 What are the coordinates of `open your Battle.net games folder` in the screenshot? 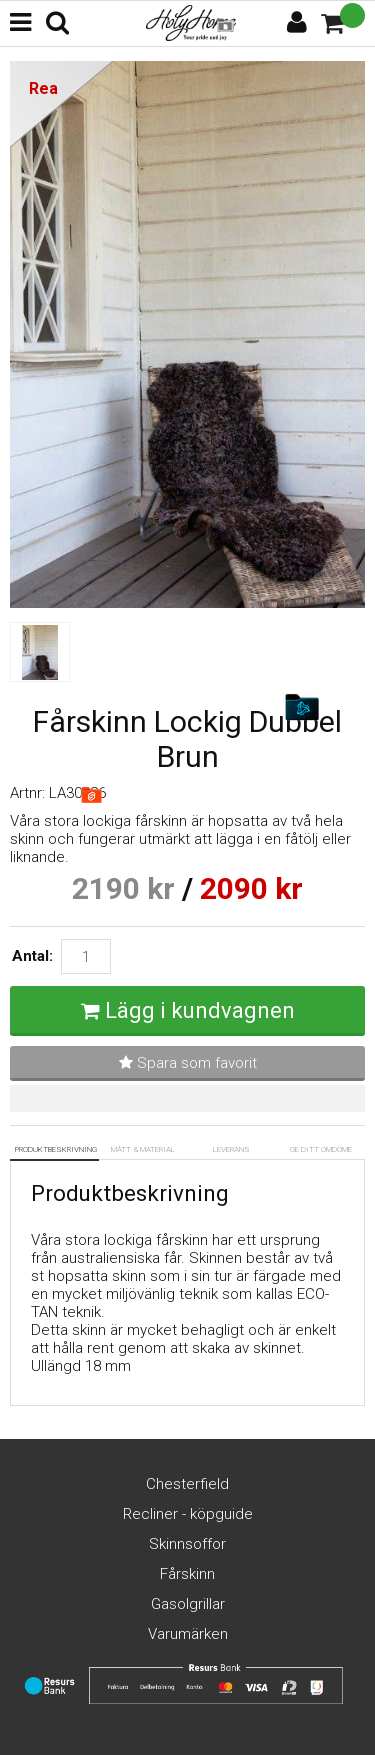 It's located at (302, 708).